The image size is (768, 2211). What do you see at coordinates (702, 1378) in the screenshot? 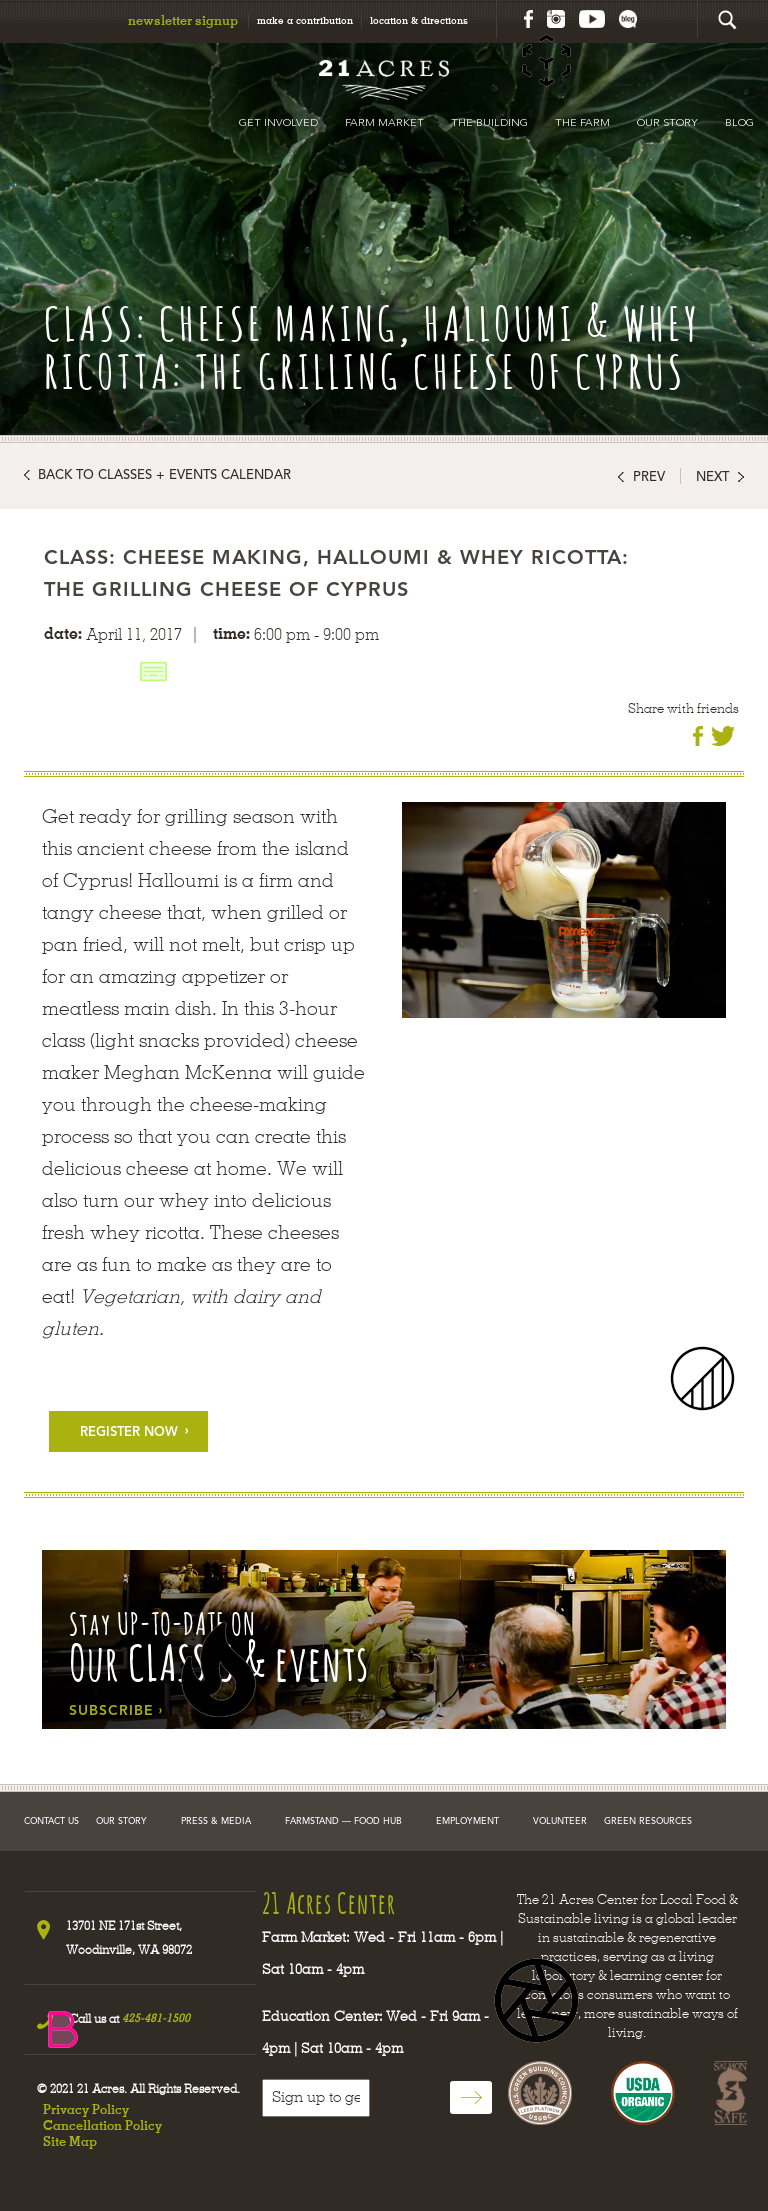
I see `adjust contrast or display settings` at bounding box center [702, 1378].